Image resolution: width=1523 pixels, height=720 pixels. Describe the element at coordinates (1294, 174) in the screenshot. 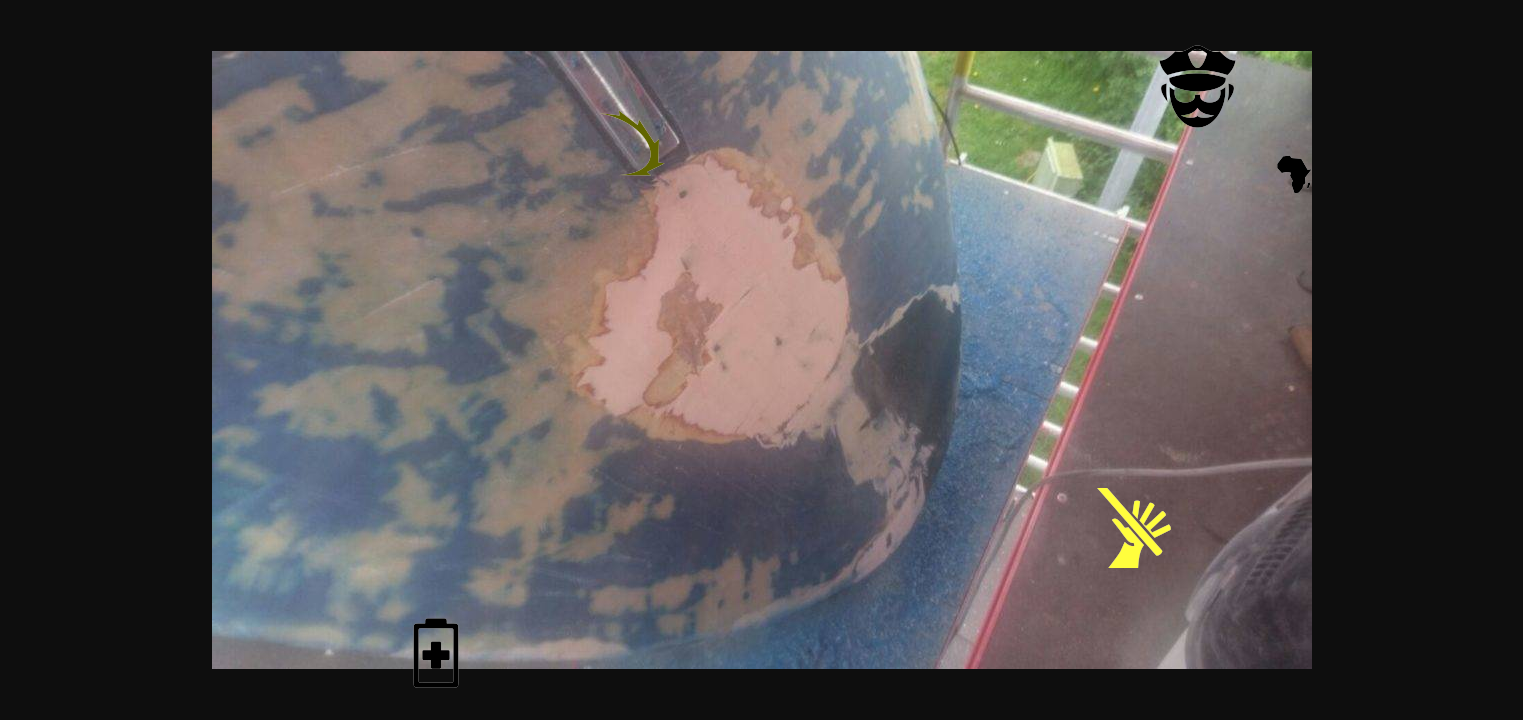

I see `select africa as your region` at that location.